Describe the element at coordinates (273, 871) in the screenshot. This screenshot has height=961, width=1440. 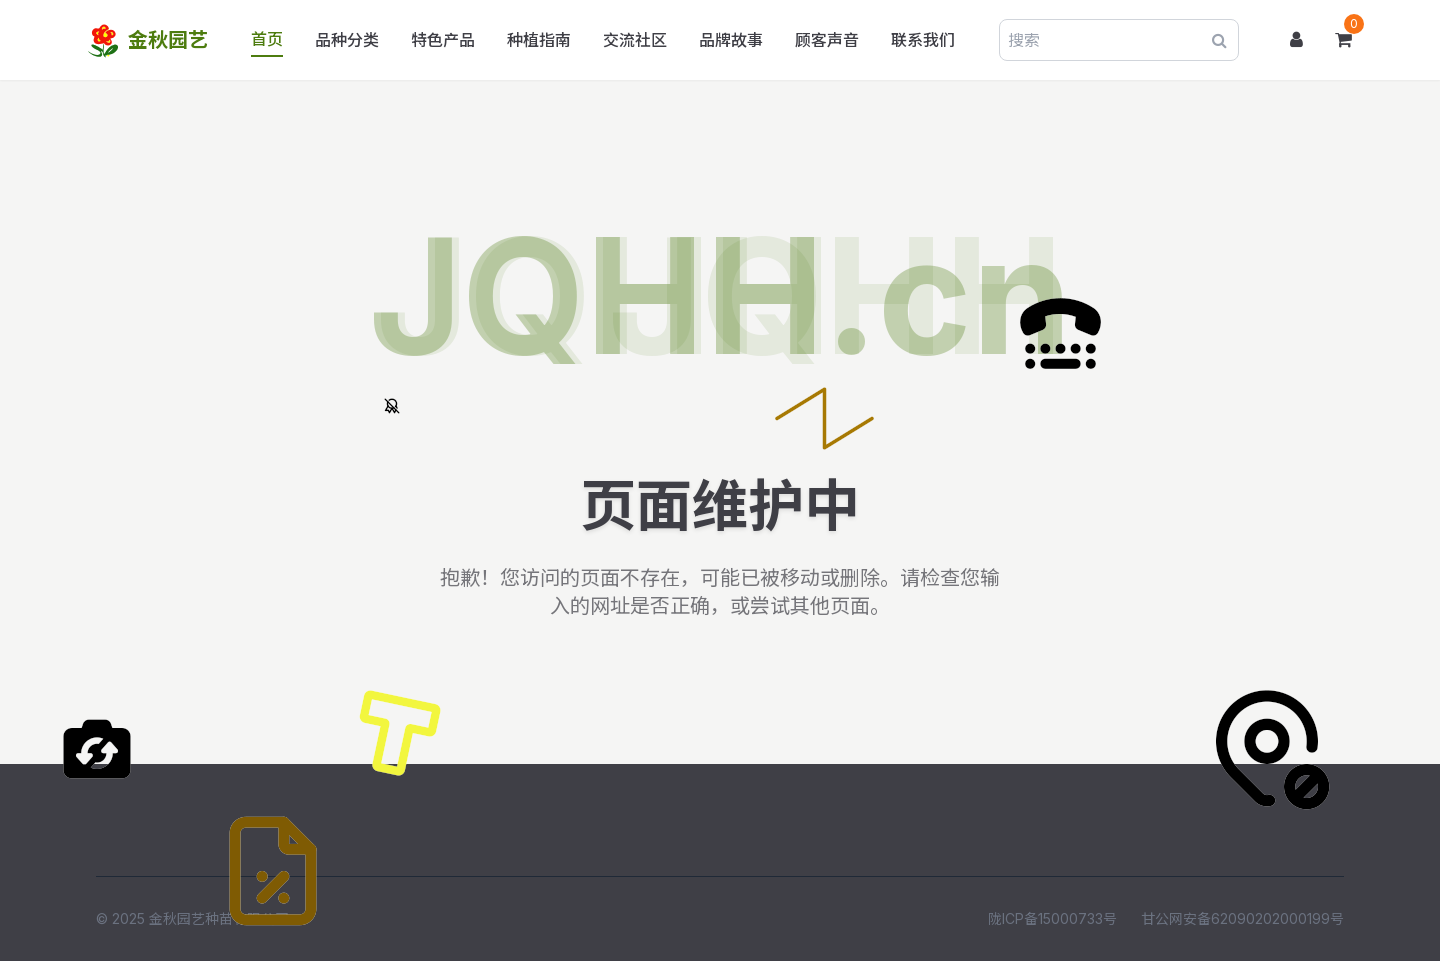
I see `view document with percentage or discount details` at that location.